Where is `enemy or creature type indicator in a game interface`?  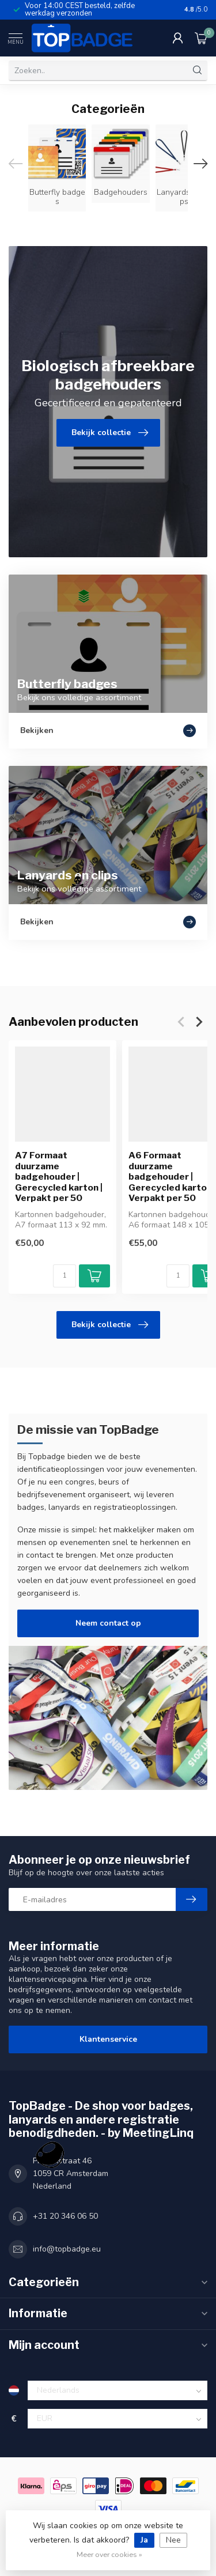
enemy or creature type indicator in a game interface is located at coordinates (78, 882).